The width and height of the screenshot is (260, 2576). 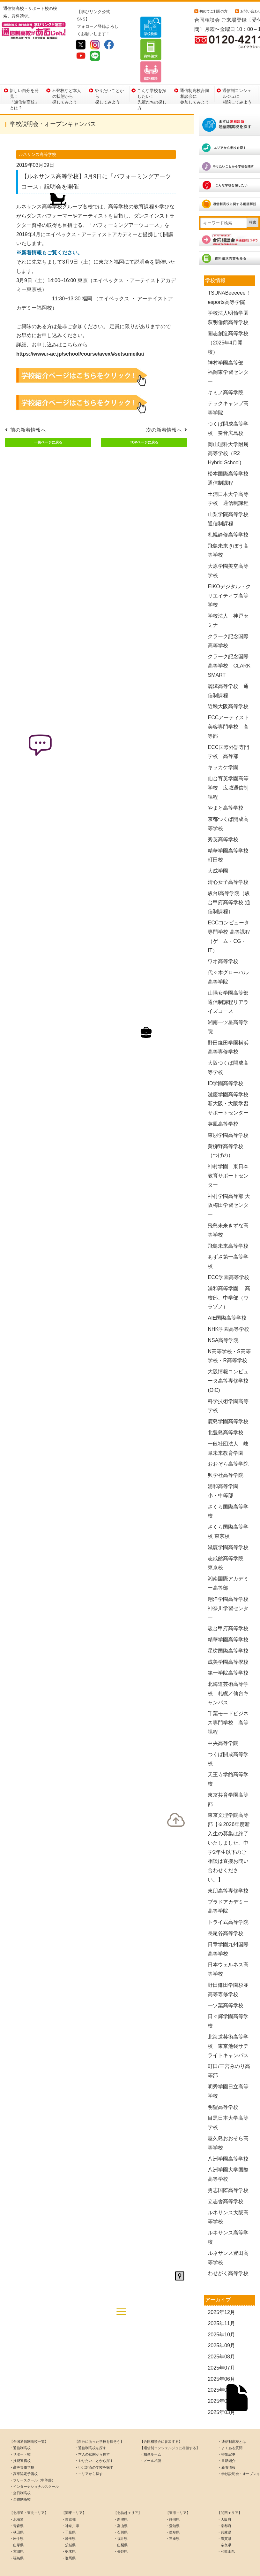 What do you see at coordinates (121, 2311) in the screenshot?
I see `open navigation menu` at bounding box center [121, 2311].